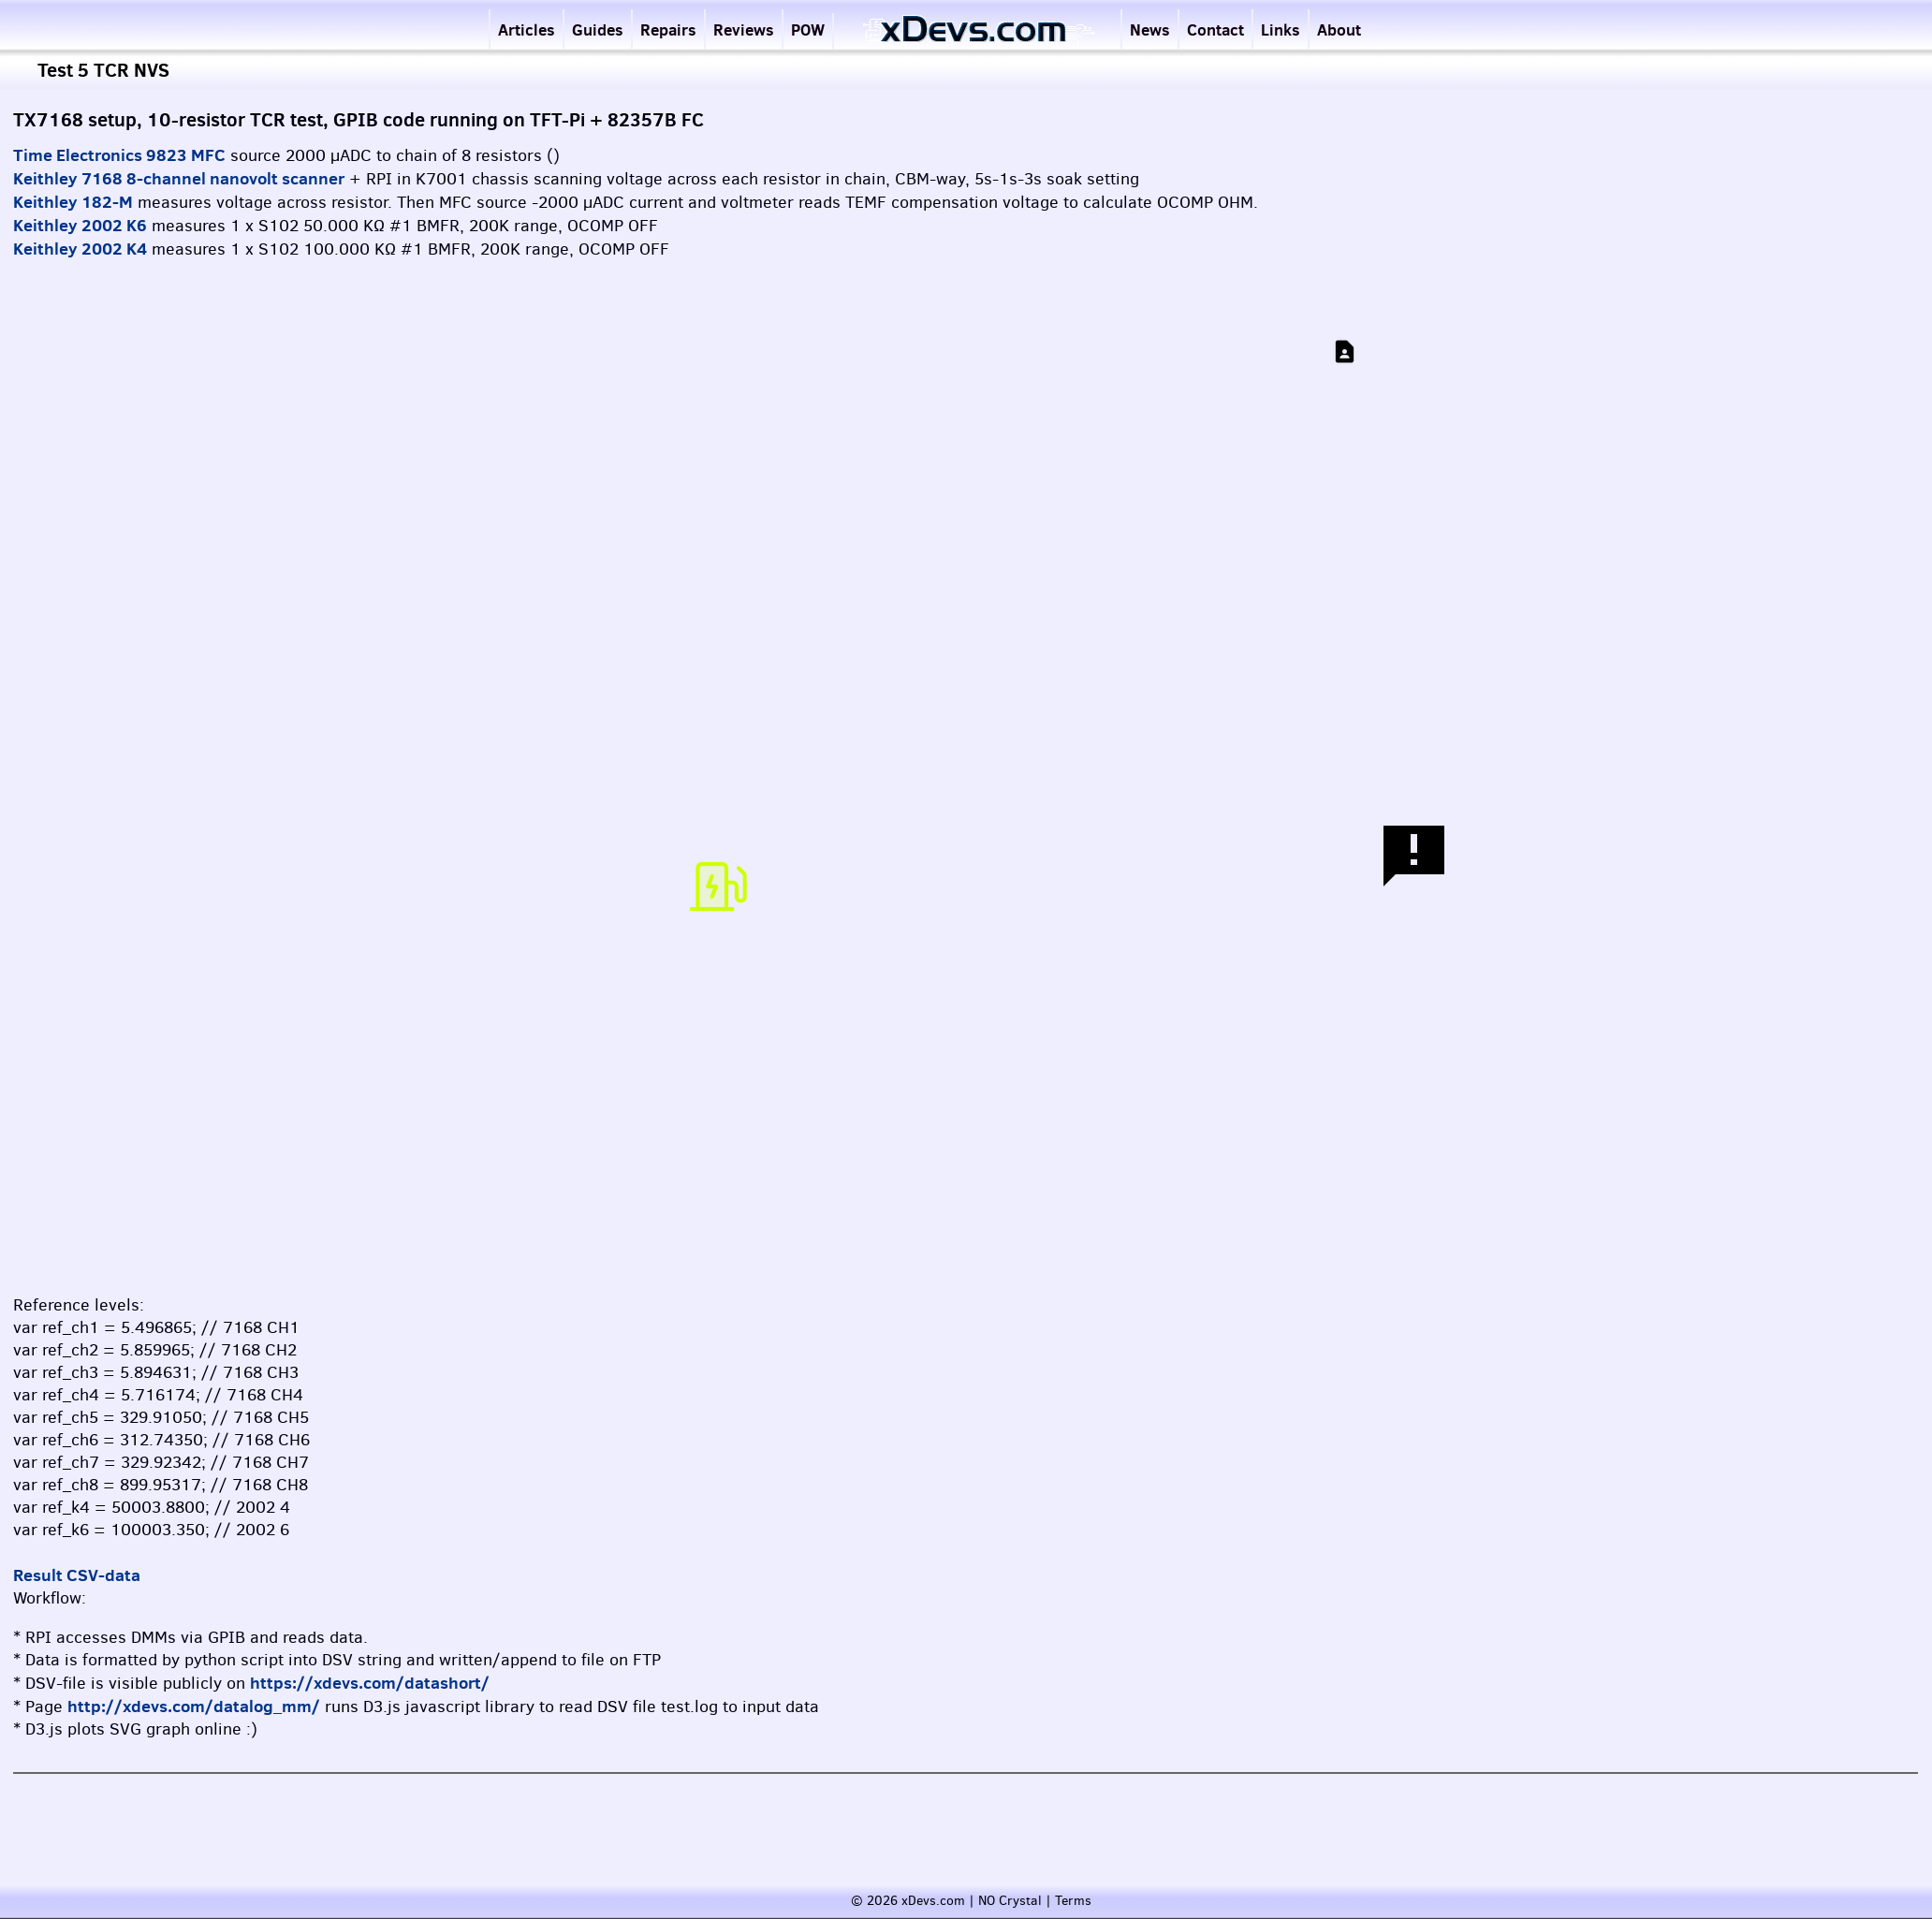  I want to click on view contact details, so click(1344, 351).